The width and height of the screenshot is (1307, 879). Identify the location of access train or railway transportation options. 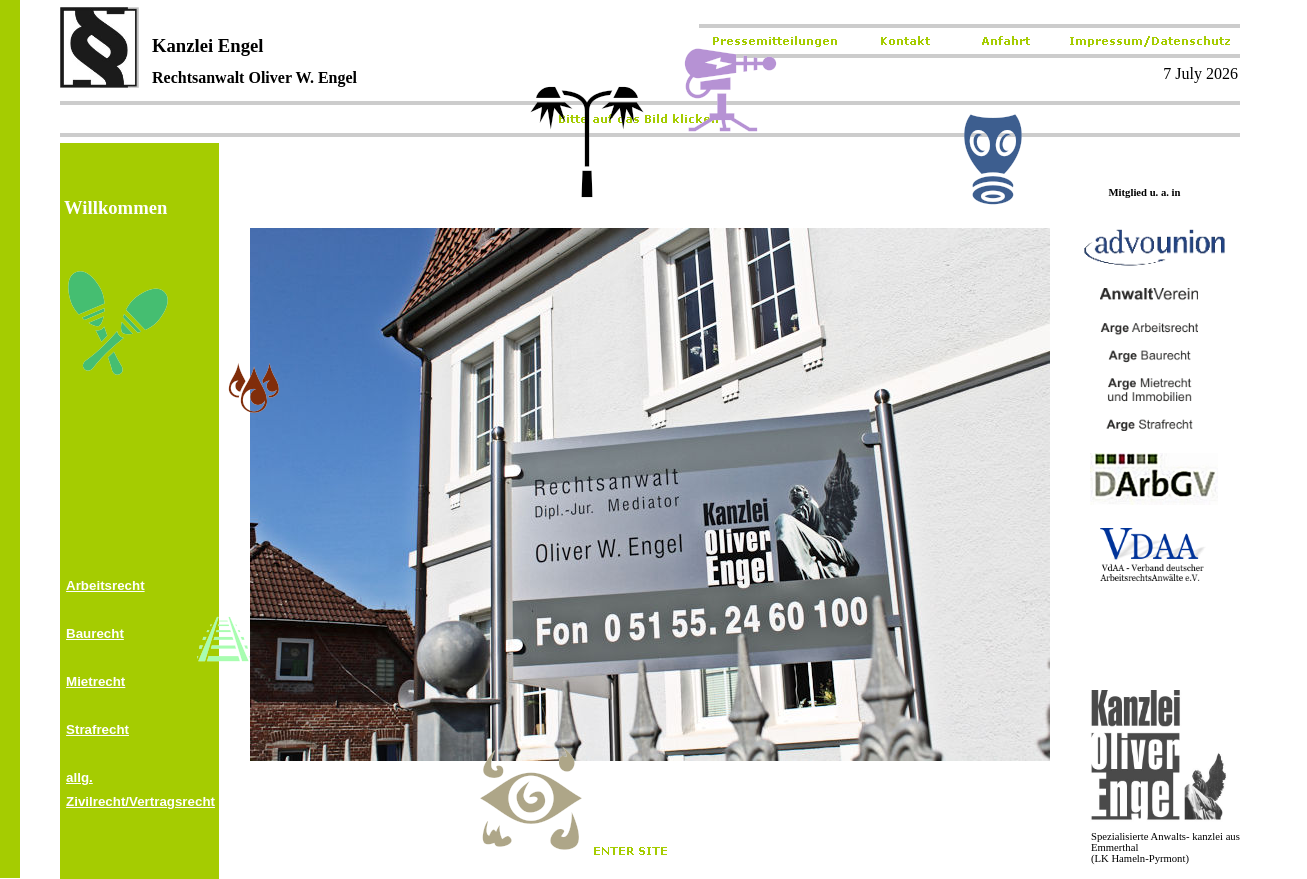
(223, 635).